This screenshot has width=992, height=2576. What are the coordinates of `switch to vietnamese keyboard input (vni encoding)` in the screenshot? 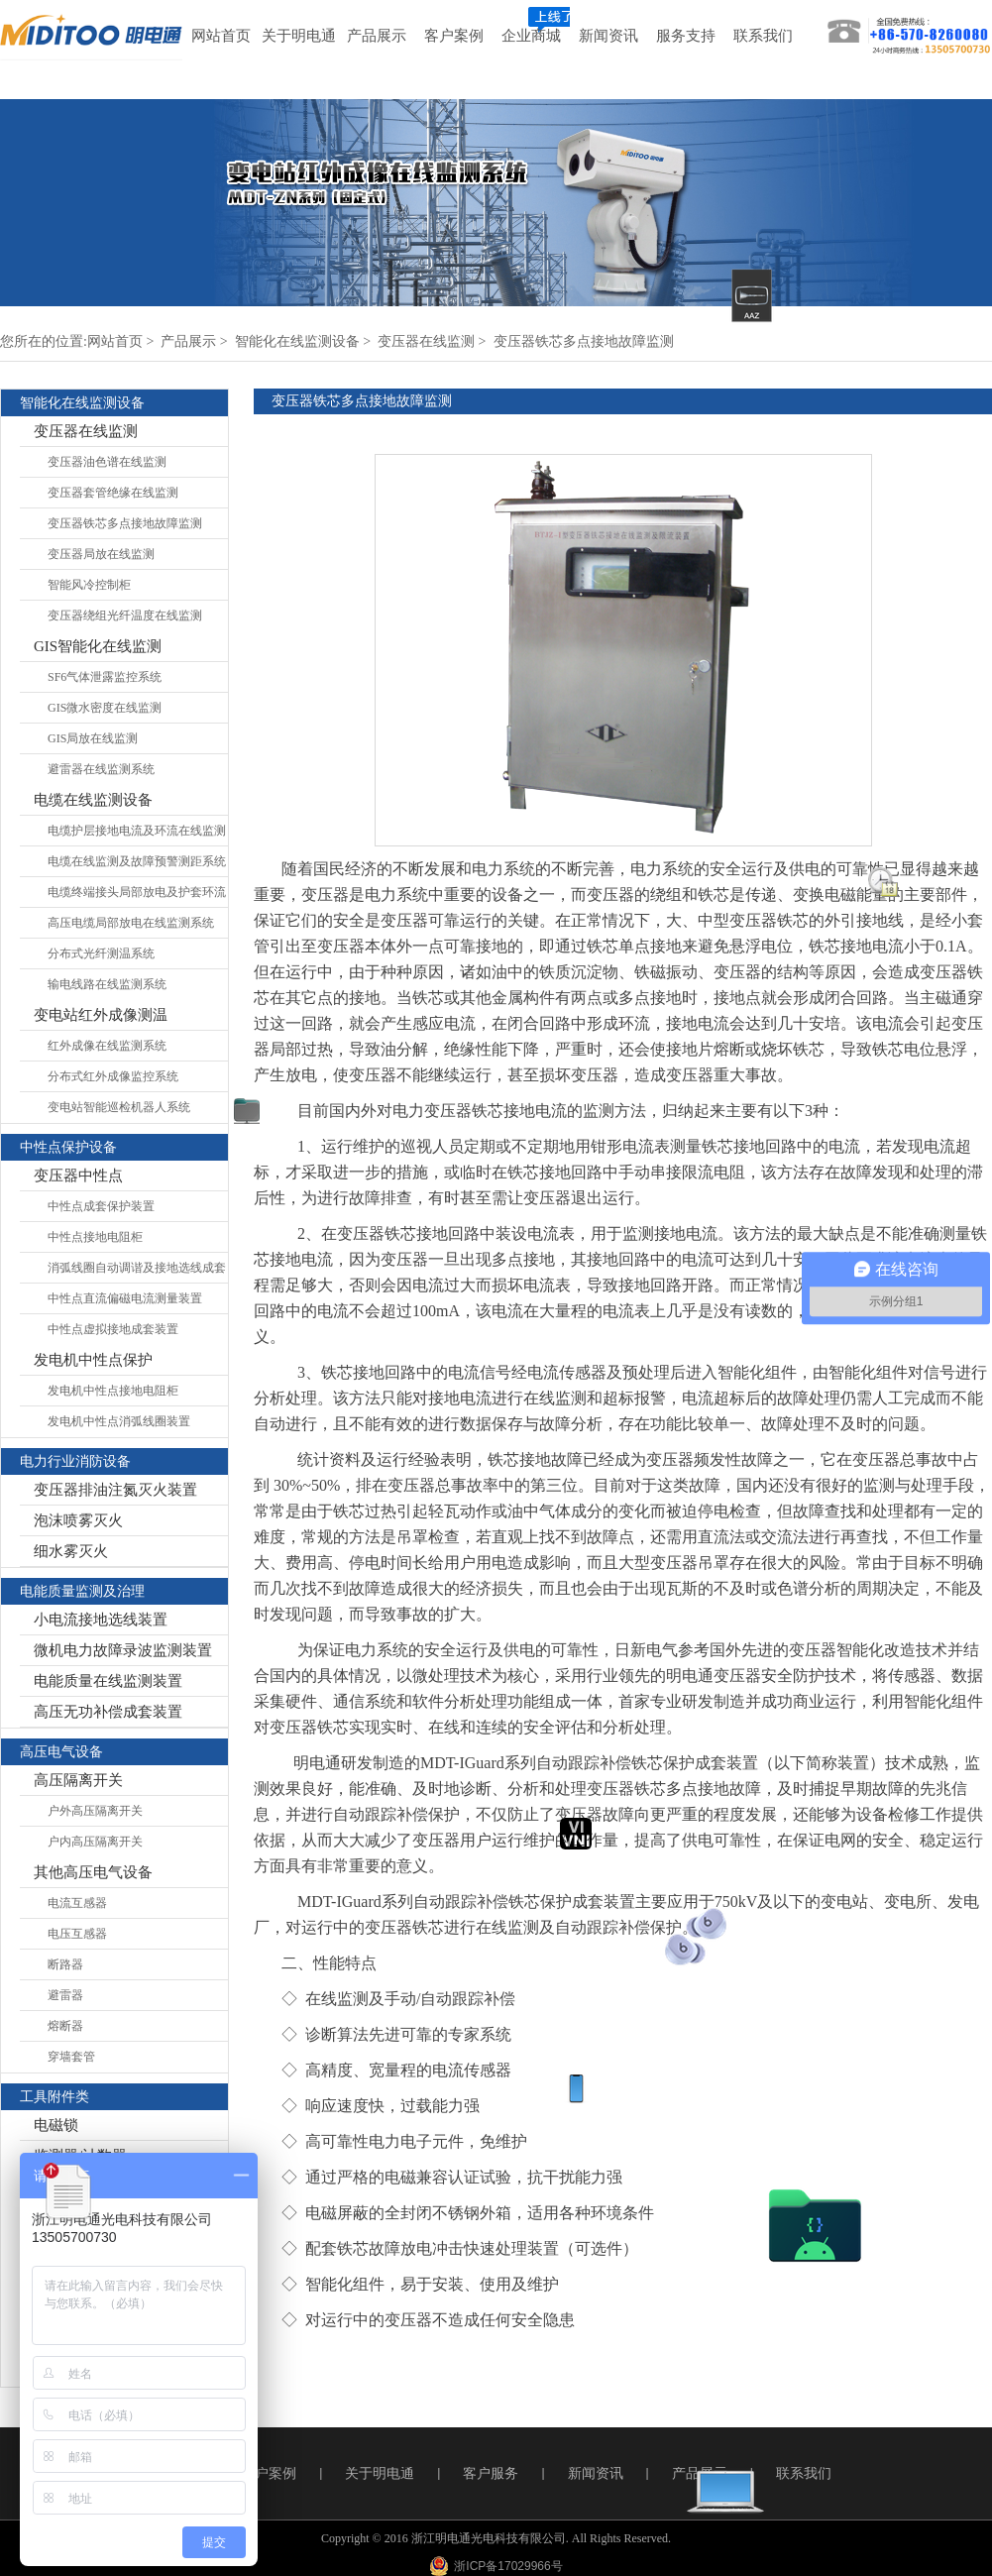 It's located at (576, 1834).